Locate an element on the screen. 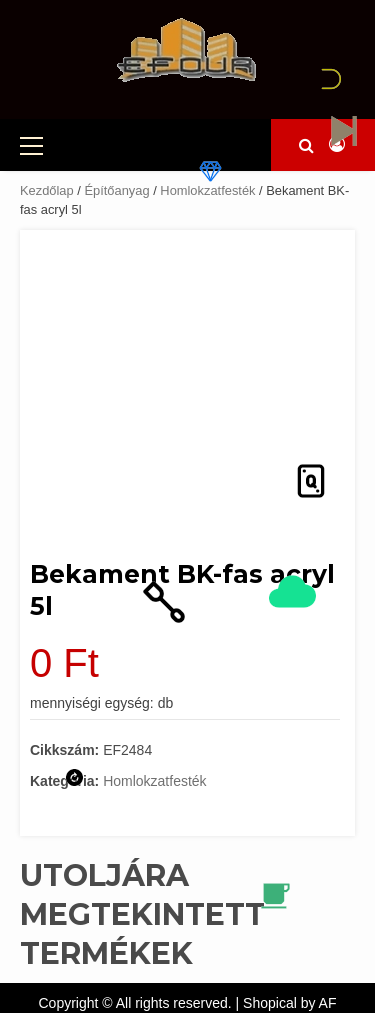  queen playing card in a card game interface is located at coordinates (311, 481).